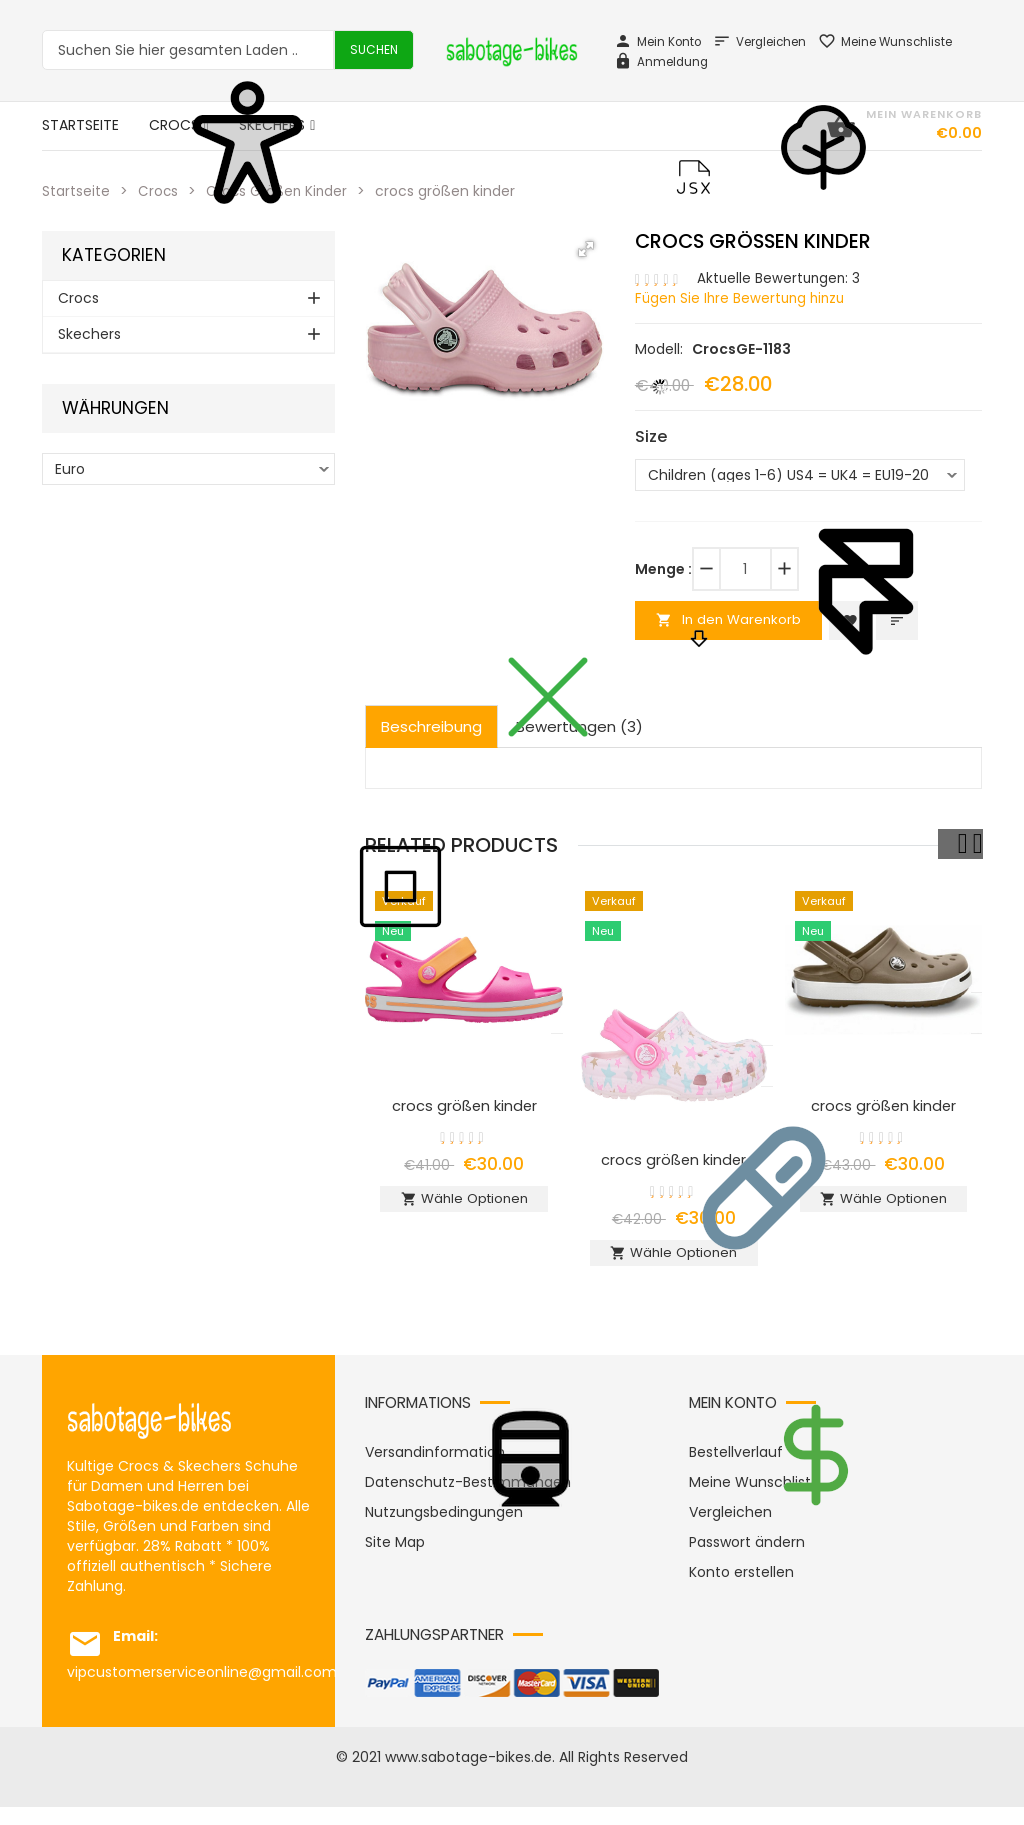 This screenshot has height=1825, width=1024. I want to click on jsx file type indicator, so click(694, 178).